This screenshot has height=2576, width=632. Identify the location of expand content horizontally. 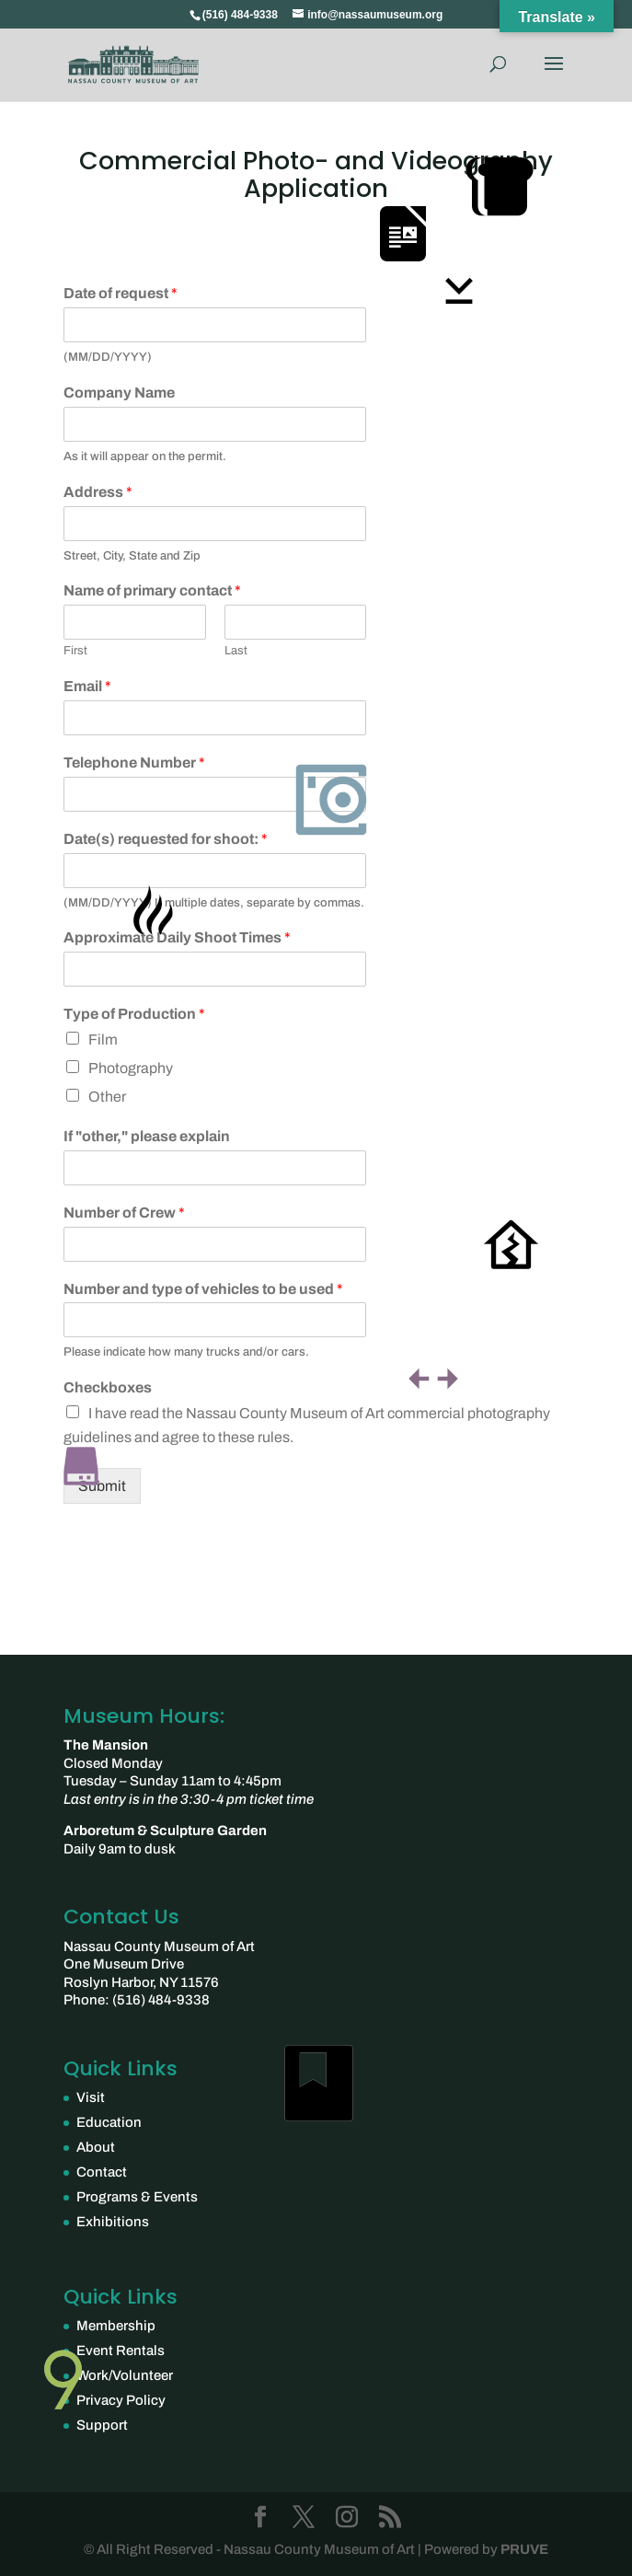
(433, 1379).